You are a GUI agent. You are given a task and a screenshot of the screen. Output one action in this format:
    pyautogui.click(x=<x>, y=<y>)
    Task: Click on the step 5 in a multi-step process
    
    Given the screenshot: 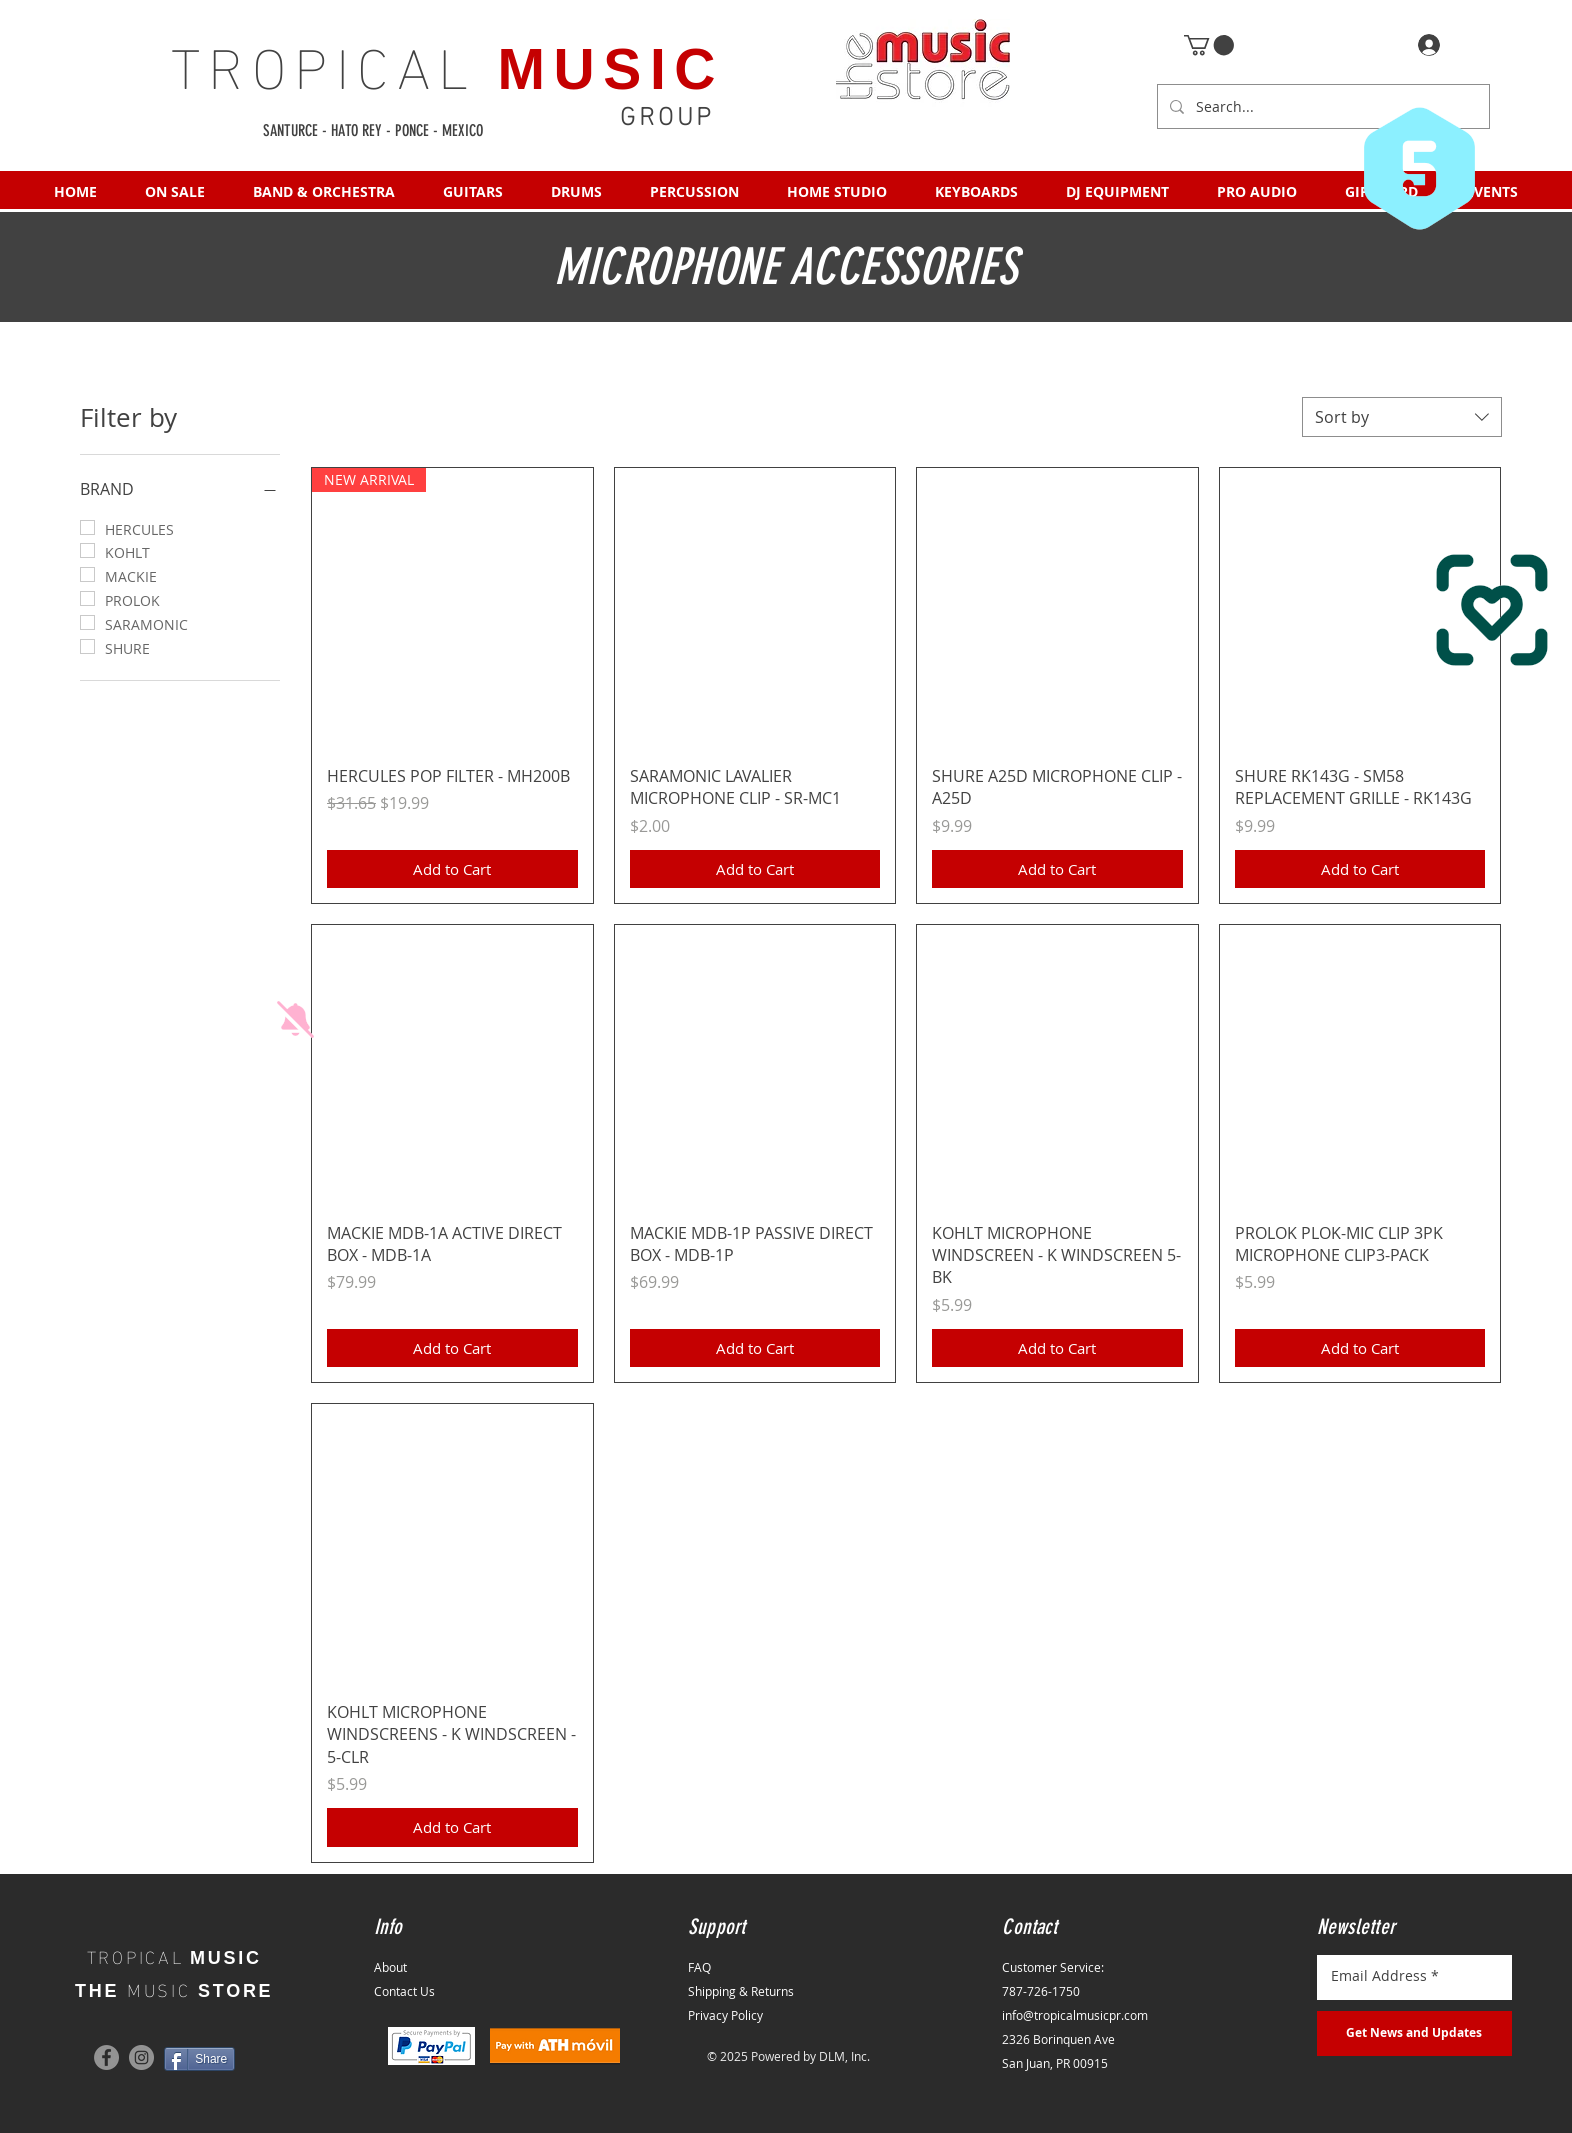 What is the action you would take?
    pyautogui.click(x=1419, y=168)
    